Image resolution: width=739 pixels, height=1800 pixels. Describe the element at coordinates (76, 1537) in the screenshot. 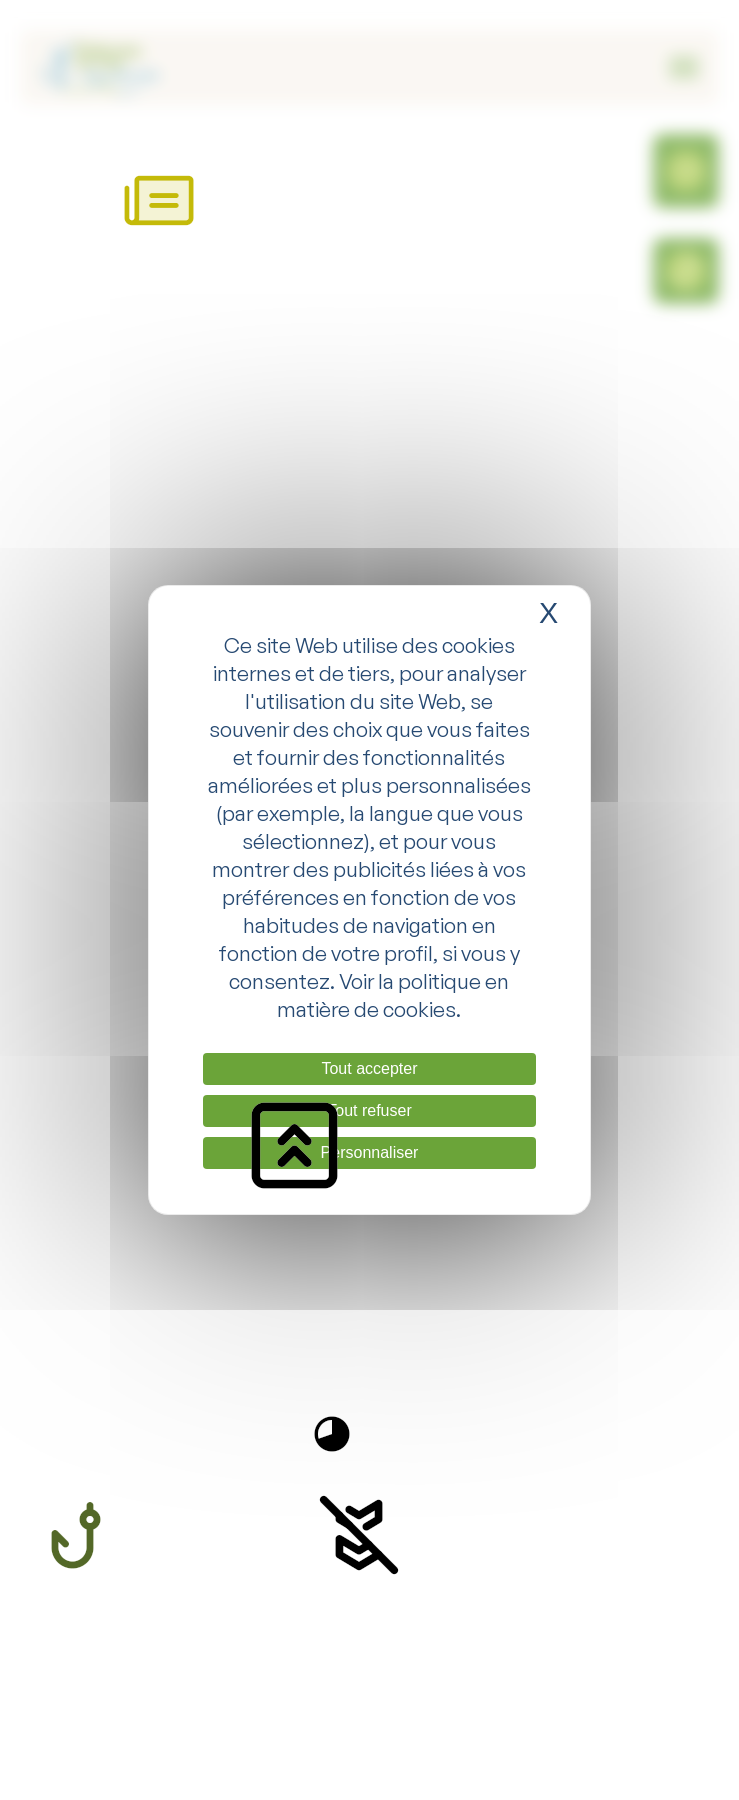

I see `fishing or angling activity` at that location.